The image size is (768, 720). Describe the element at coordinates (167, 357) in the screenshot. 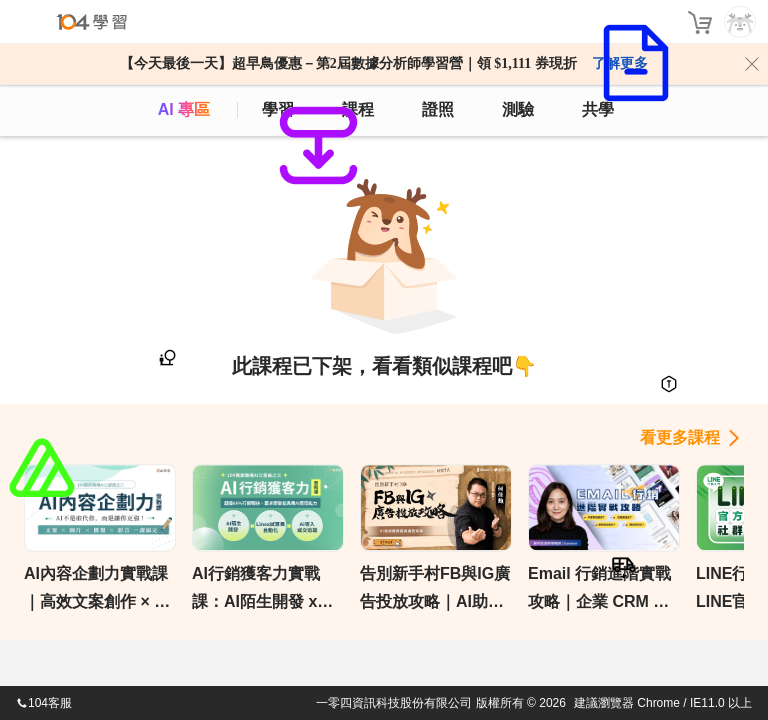

I see `explore nature or outdoor activities` at that location.